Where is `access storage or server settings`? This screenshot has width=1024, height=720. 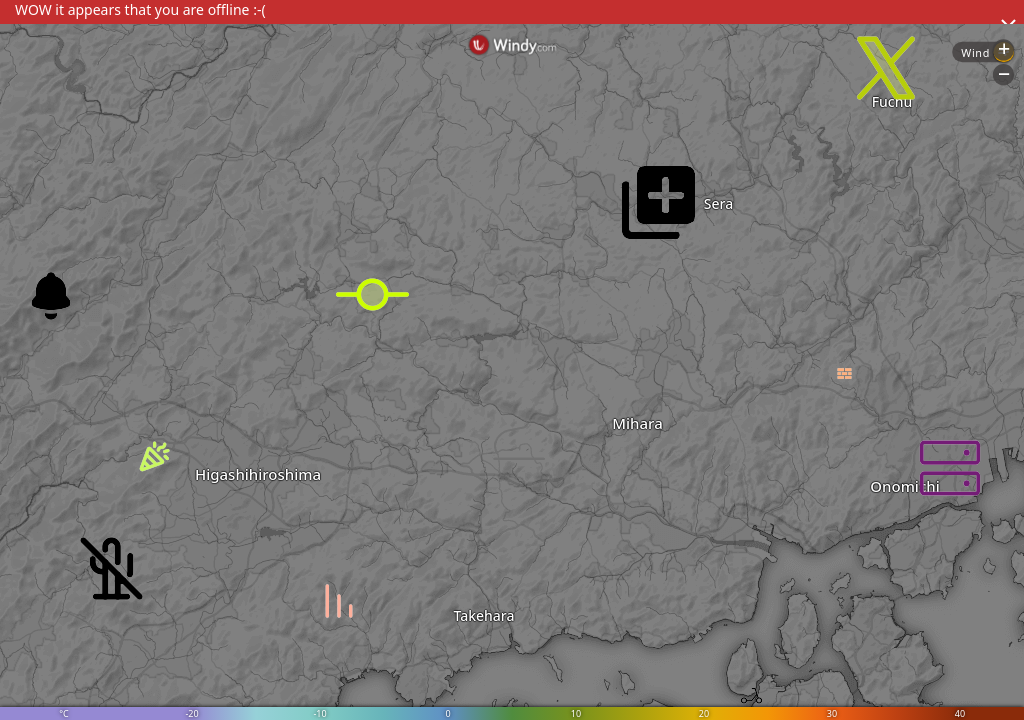
access storage or server settings is located at coordinates (950, 468).